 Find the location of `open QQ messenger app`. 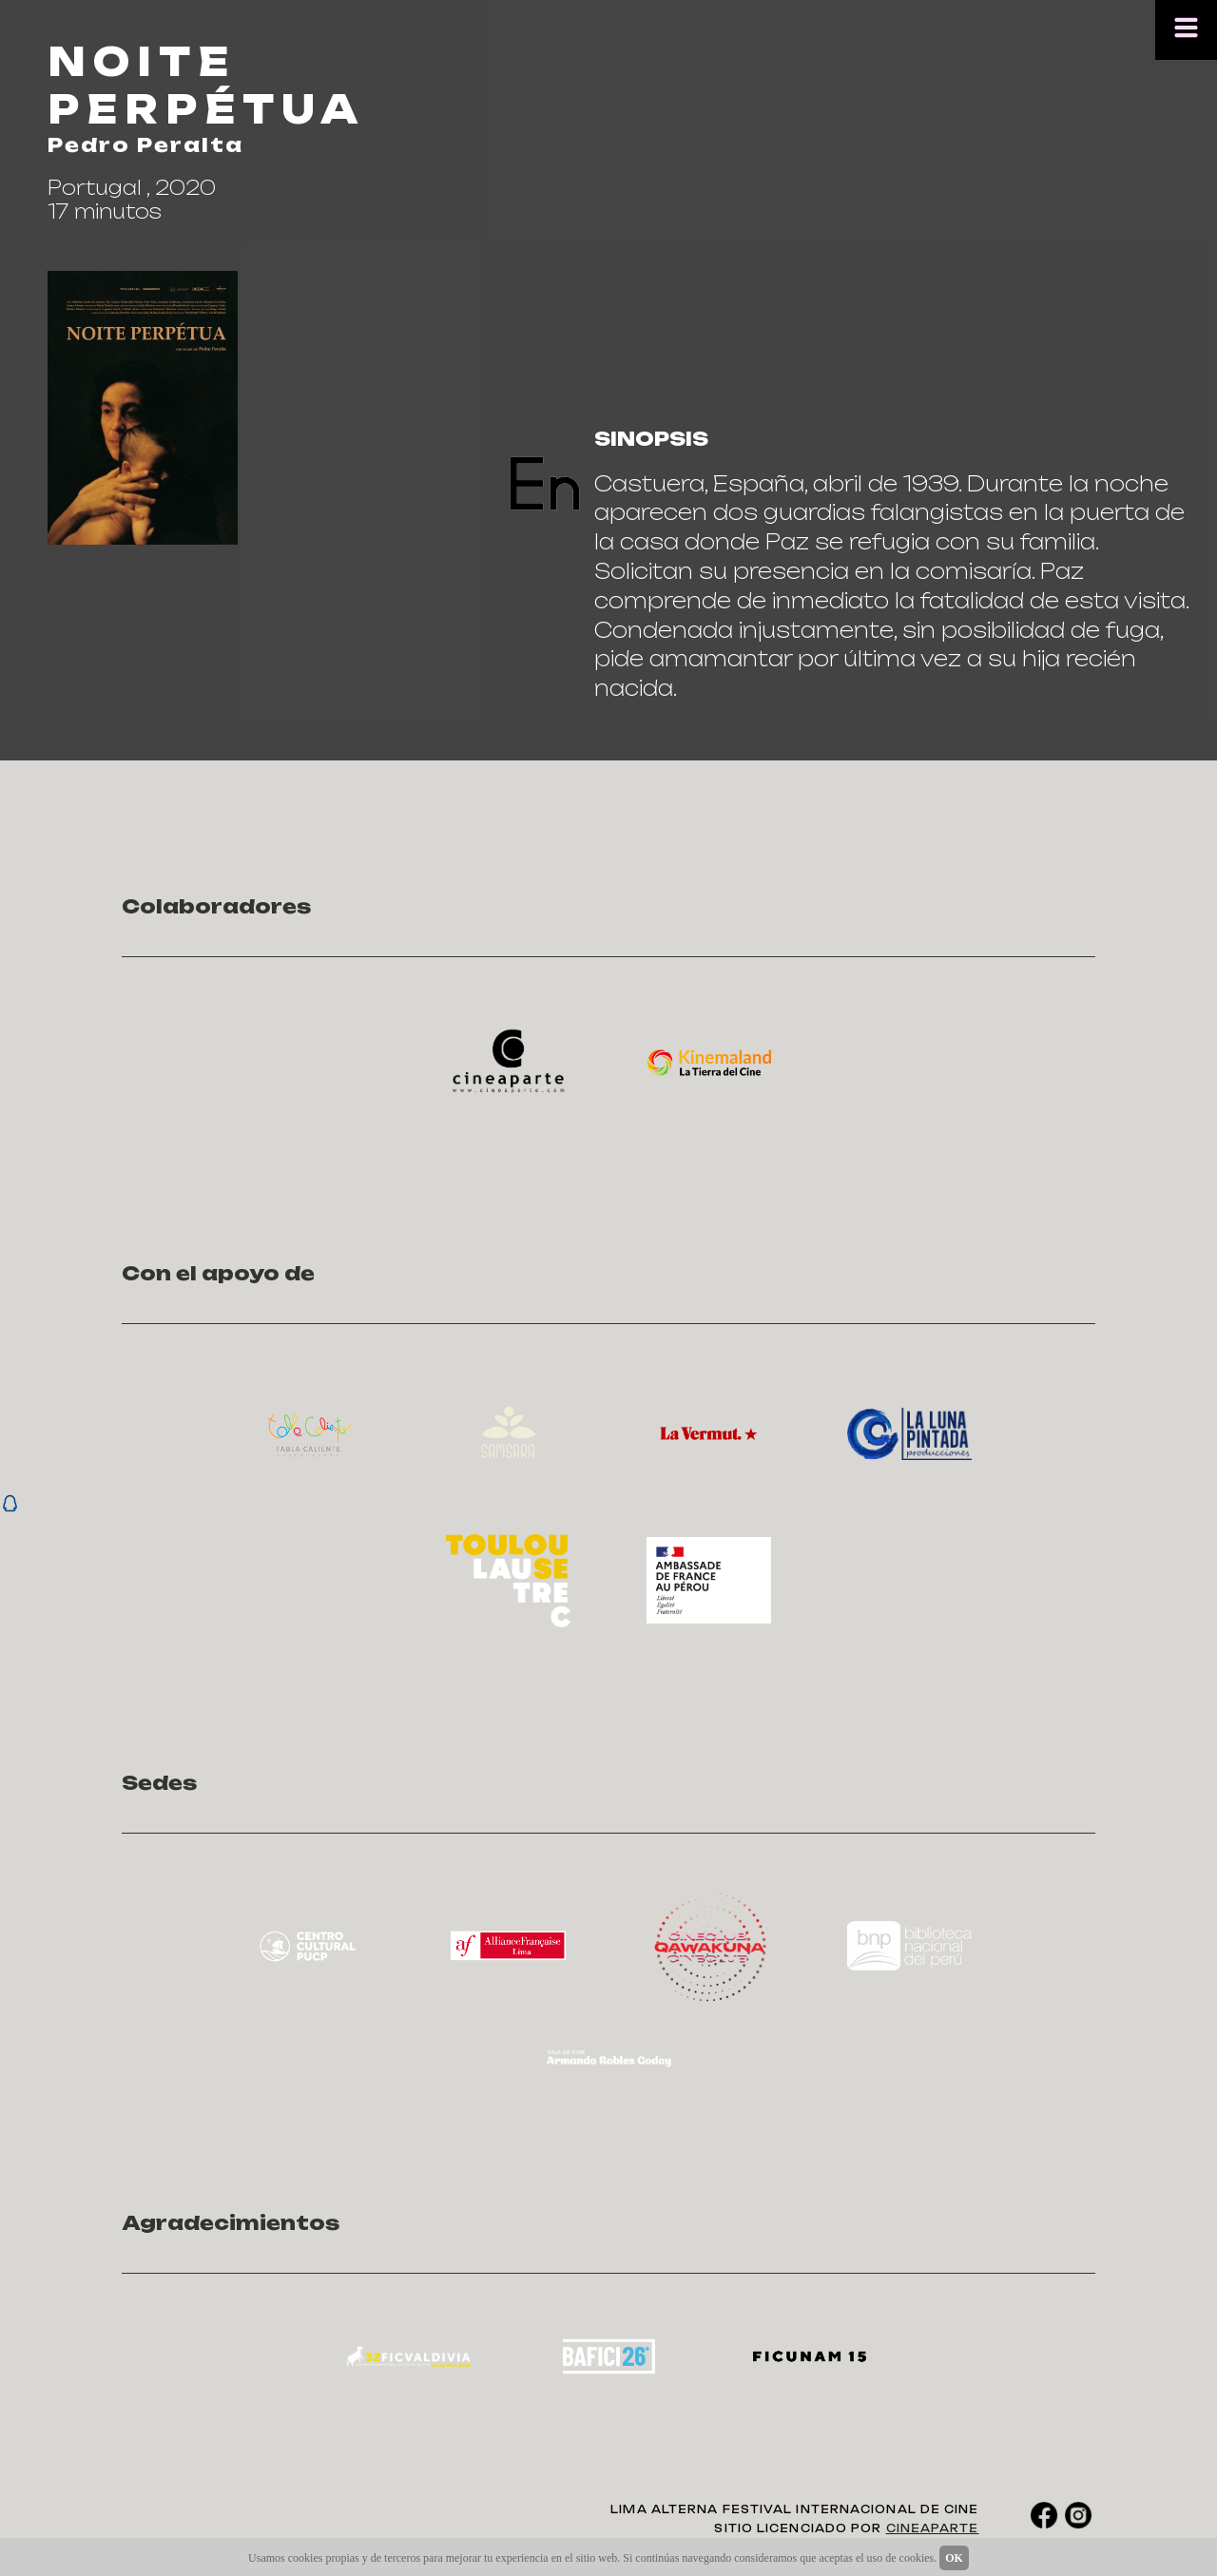

open QQ messenger app is located at coordinates (10, 1503).